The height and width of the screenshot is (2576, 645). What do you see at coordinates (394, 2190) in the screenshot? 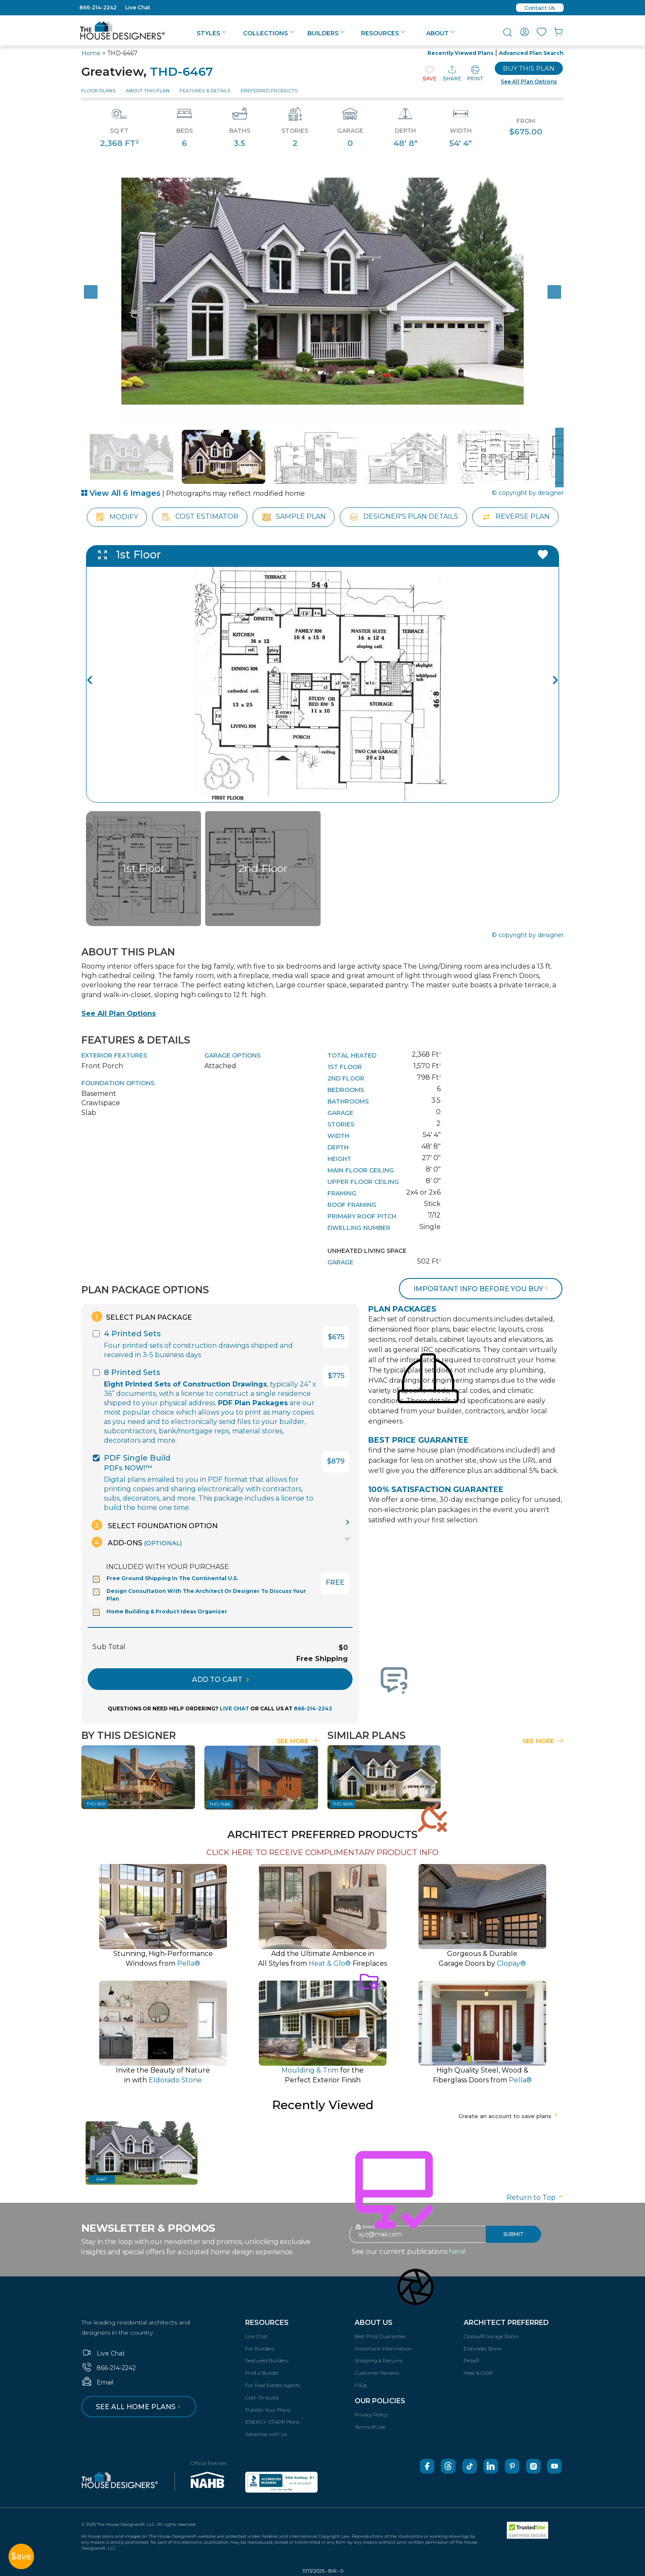
I see `device successfully connected` at bounding box center [394, 2190].